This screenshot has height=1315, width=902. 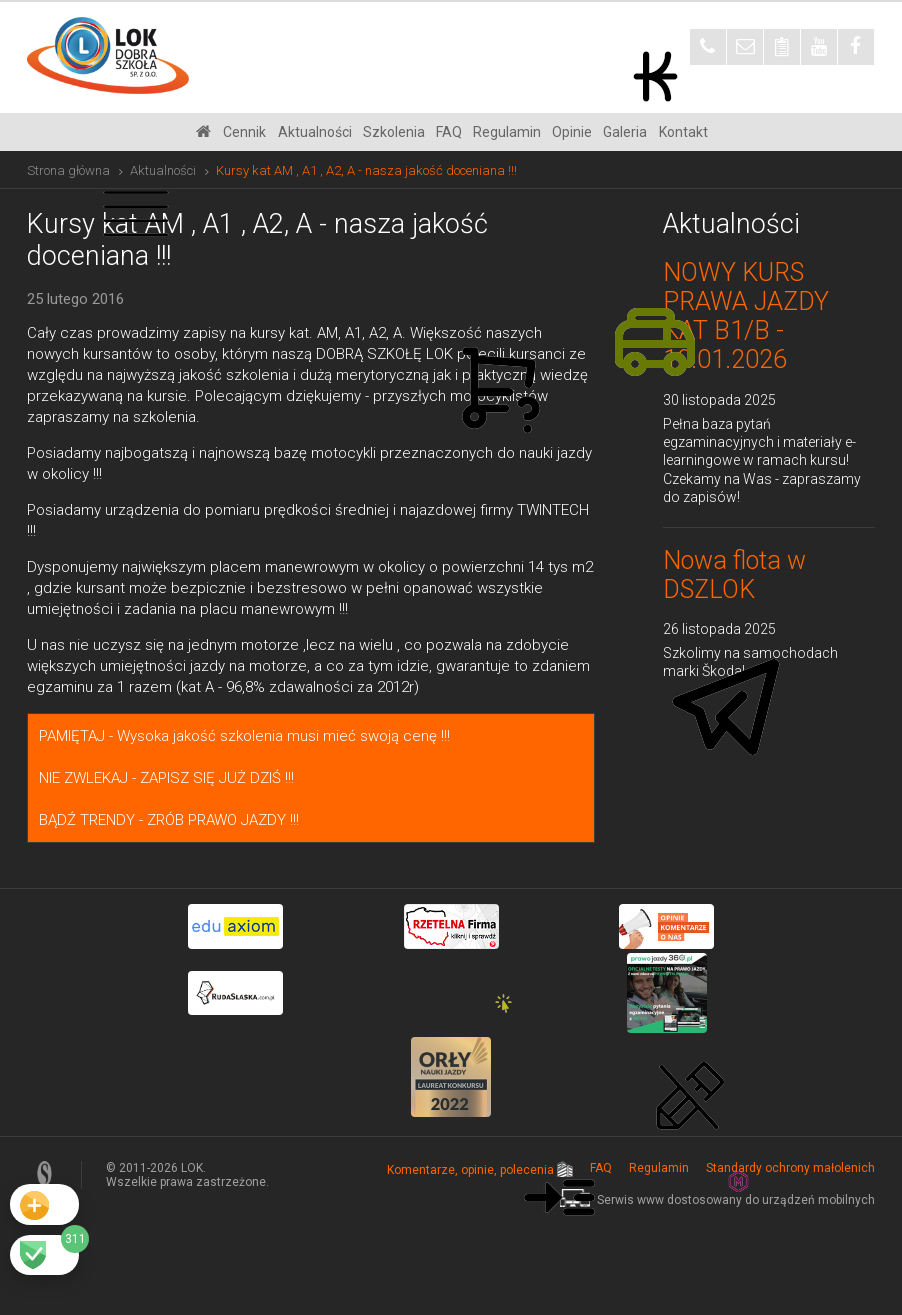 What do you see at coordinates (738, 1181) in the screenshot?
I see `indicates a module or component in a system` at bounding box center [738, 1181].